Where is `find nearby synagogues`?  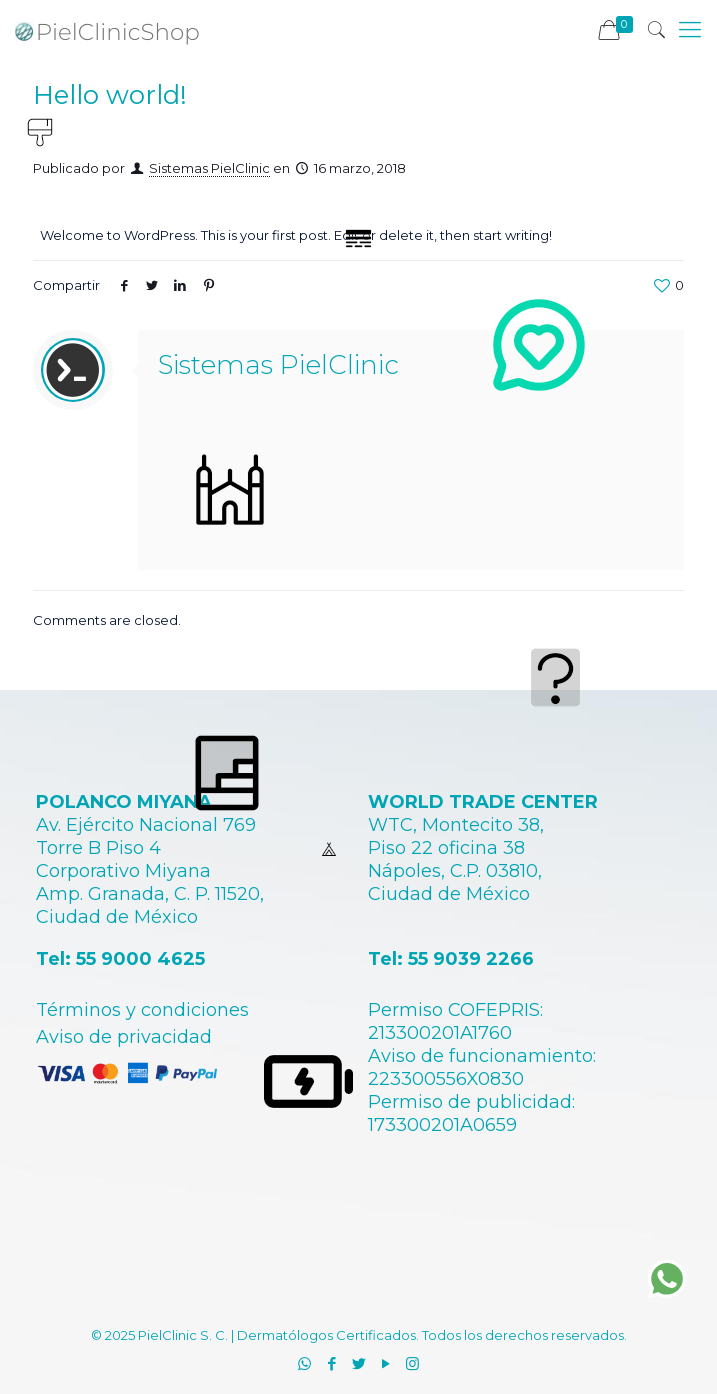 find nearby synagogues is located at coordinates (230, 491).